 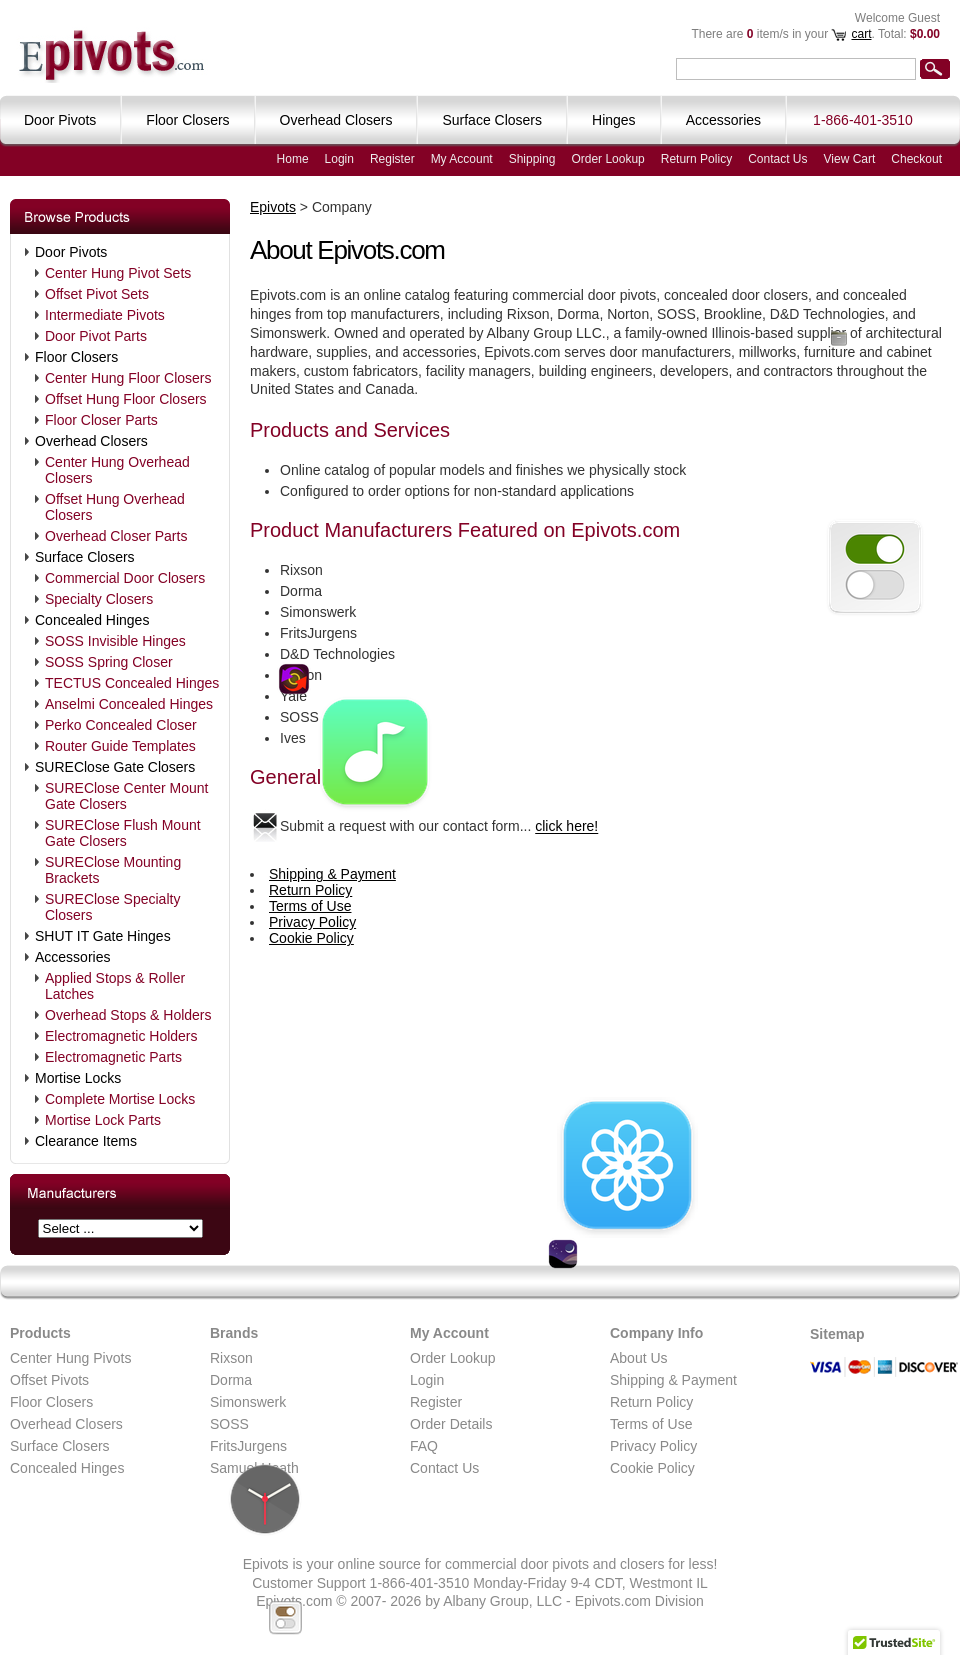 What do you see at coordinates (875, 567) in the screenshot?
I see `open gnome tweaks settings` at bounding box center [875, 567].